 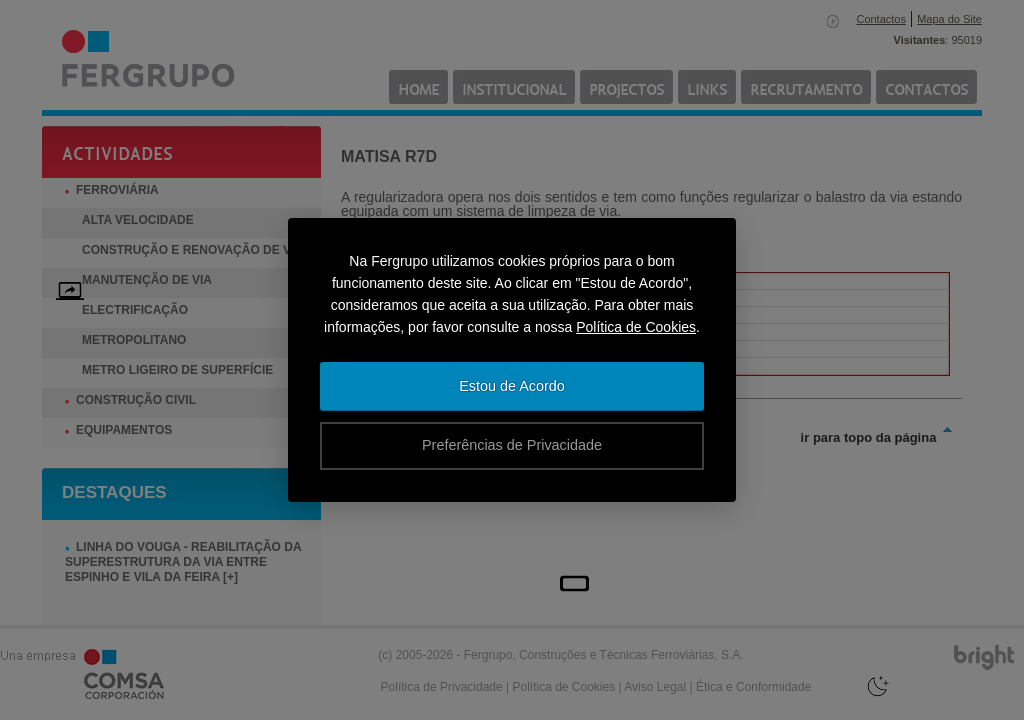 I want to click on start sharing your screen, so click(x=70, y=291).